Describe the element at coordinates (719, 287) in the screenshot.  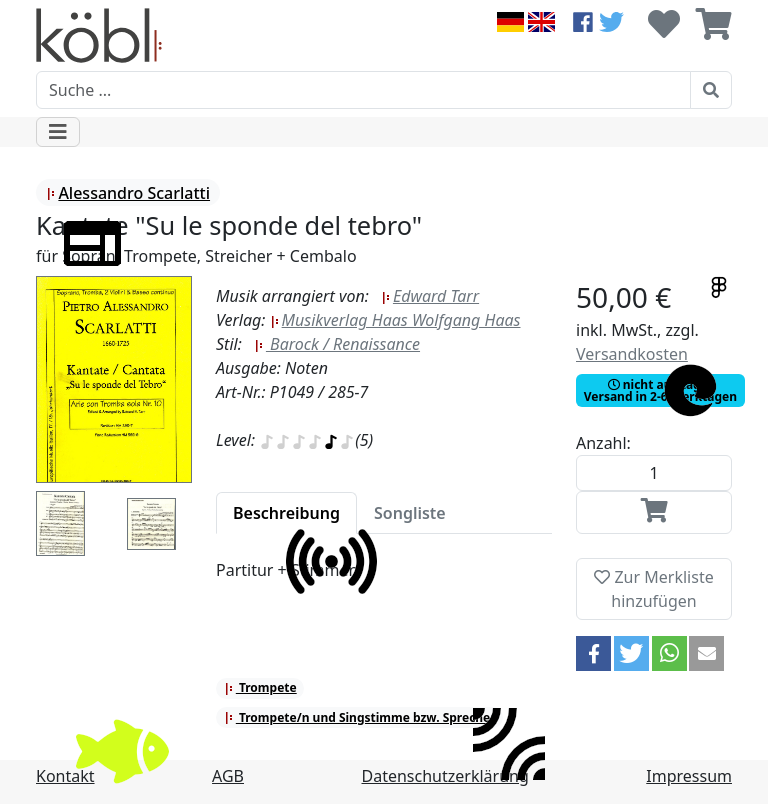
I see `open figma design tool` at that location.